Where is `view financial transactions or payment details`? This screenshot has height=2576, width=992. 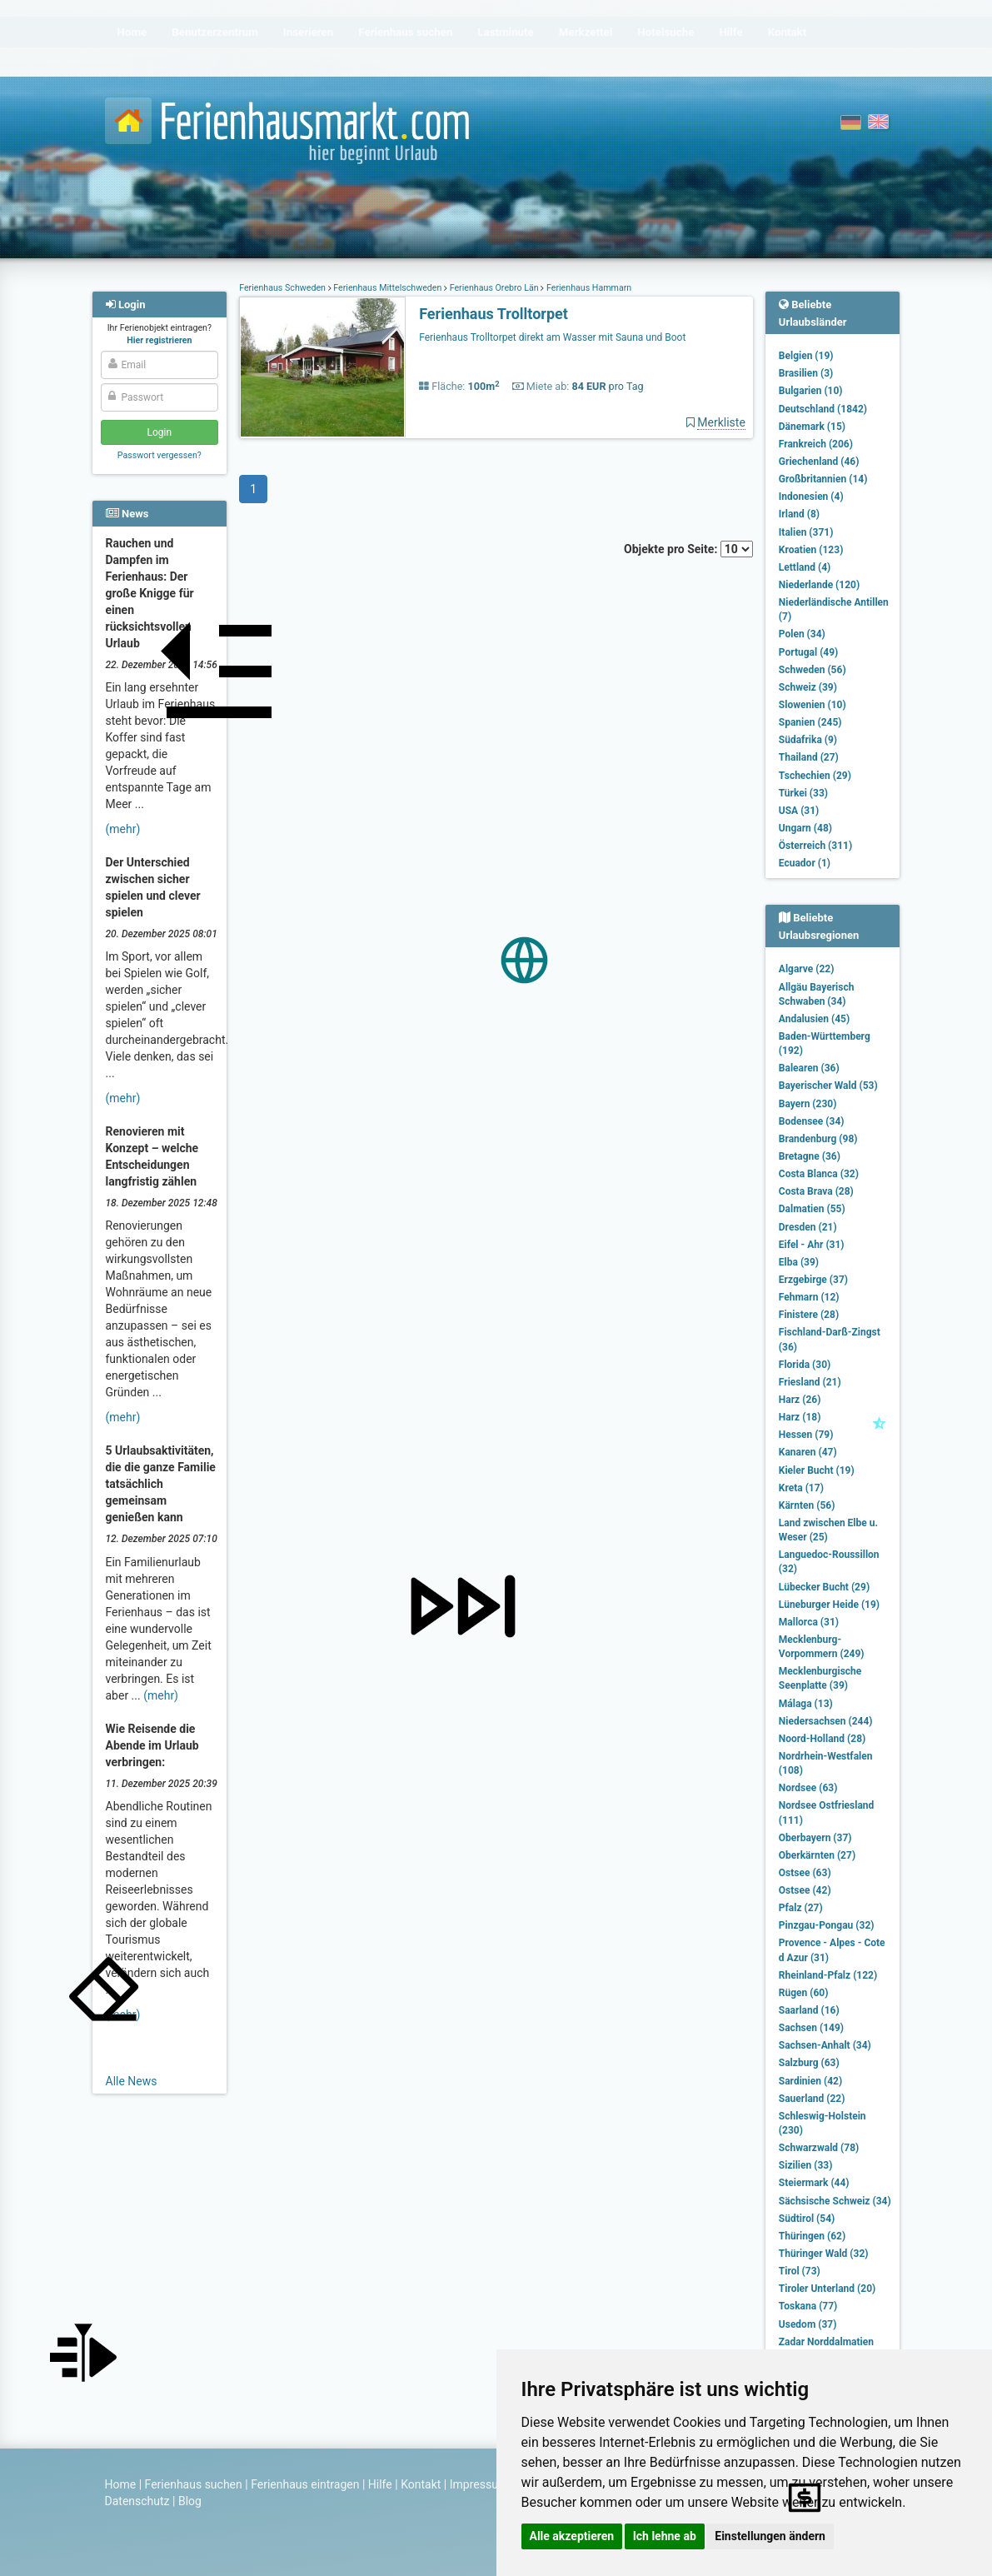 view financial transactions or payment details is located at coordinates (805, 2498).